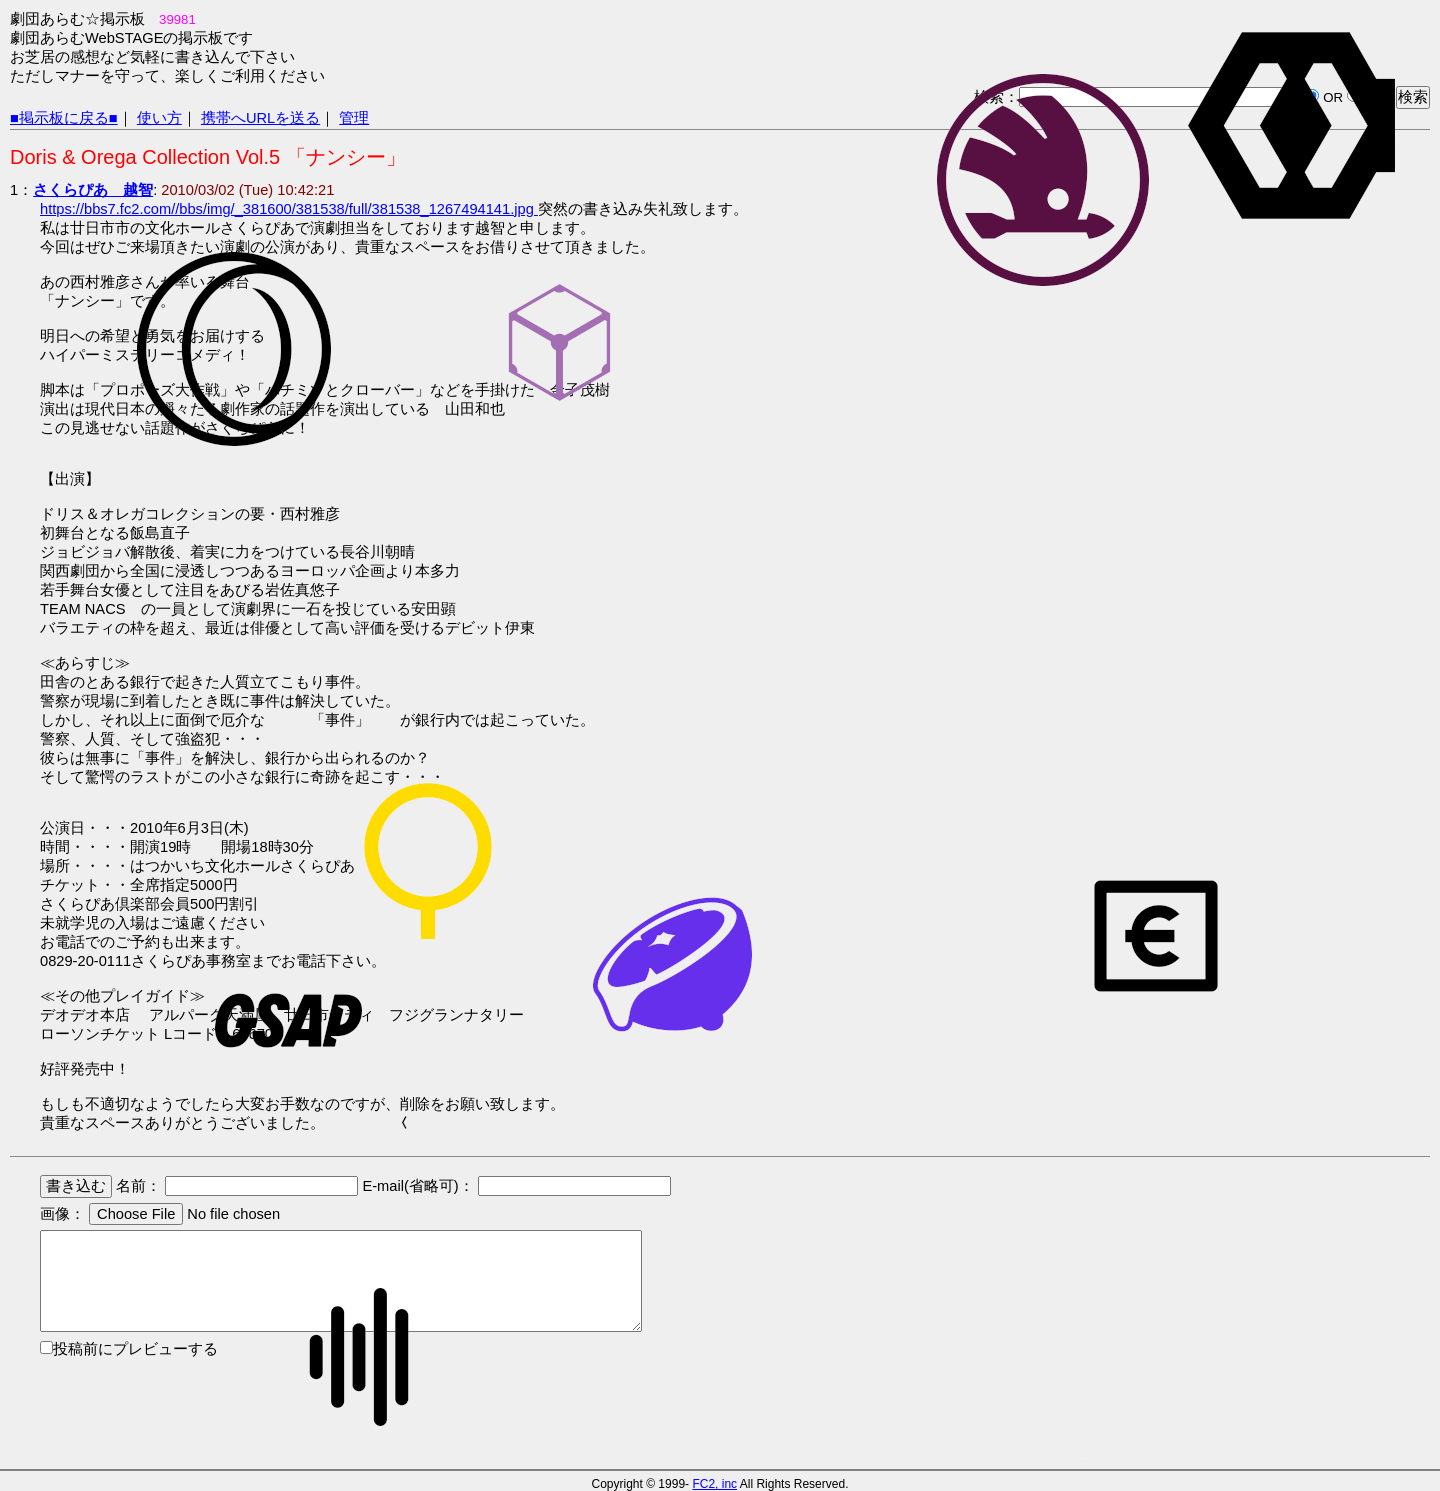 The width and height of the screenshot is (1440, 1491). I want to click on mark a location on the map, so click(428, 854).